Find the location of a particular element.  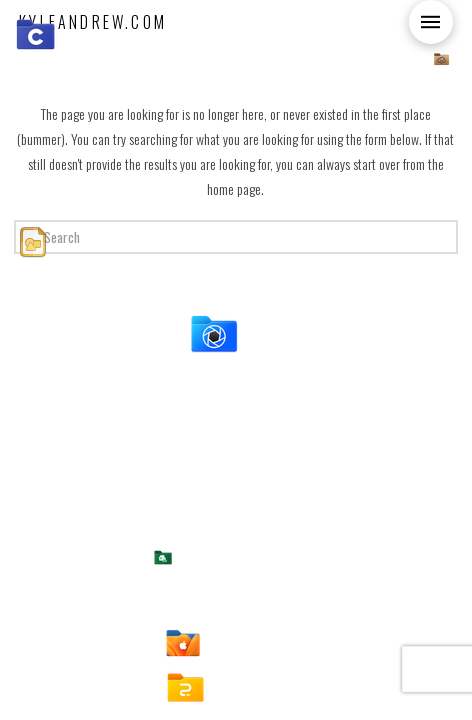

open mac os ventura system folder is located at coordinates (183, 644).